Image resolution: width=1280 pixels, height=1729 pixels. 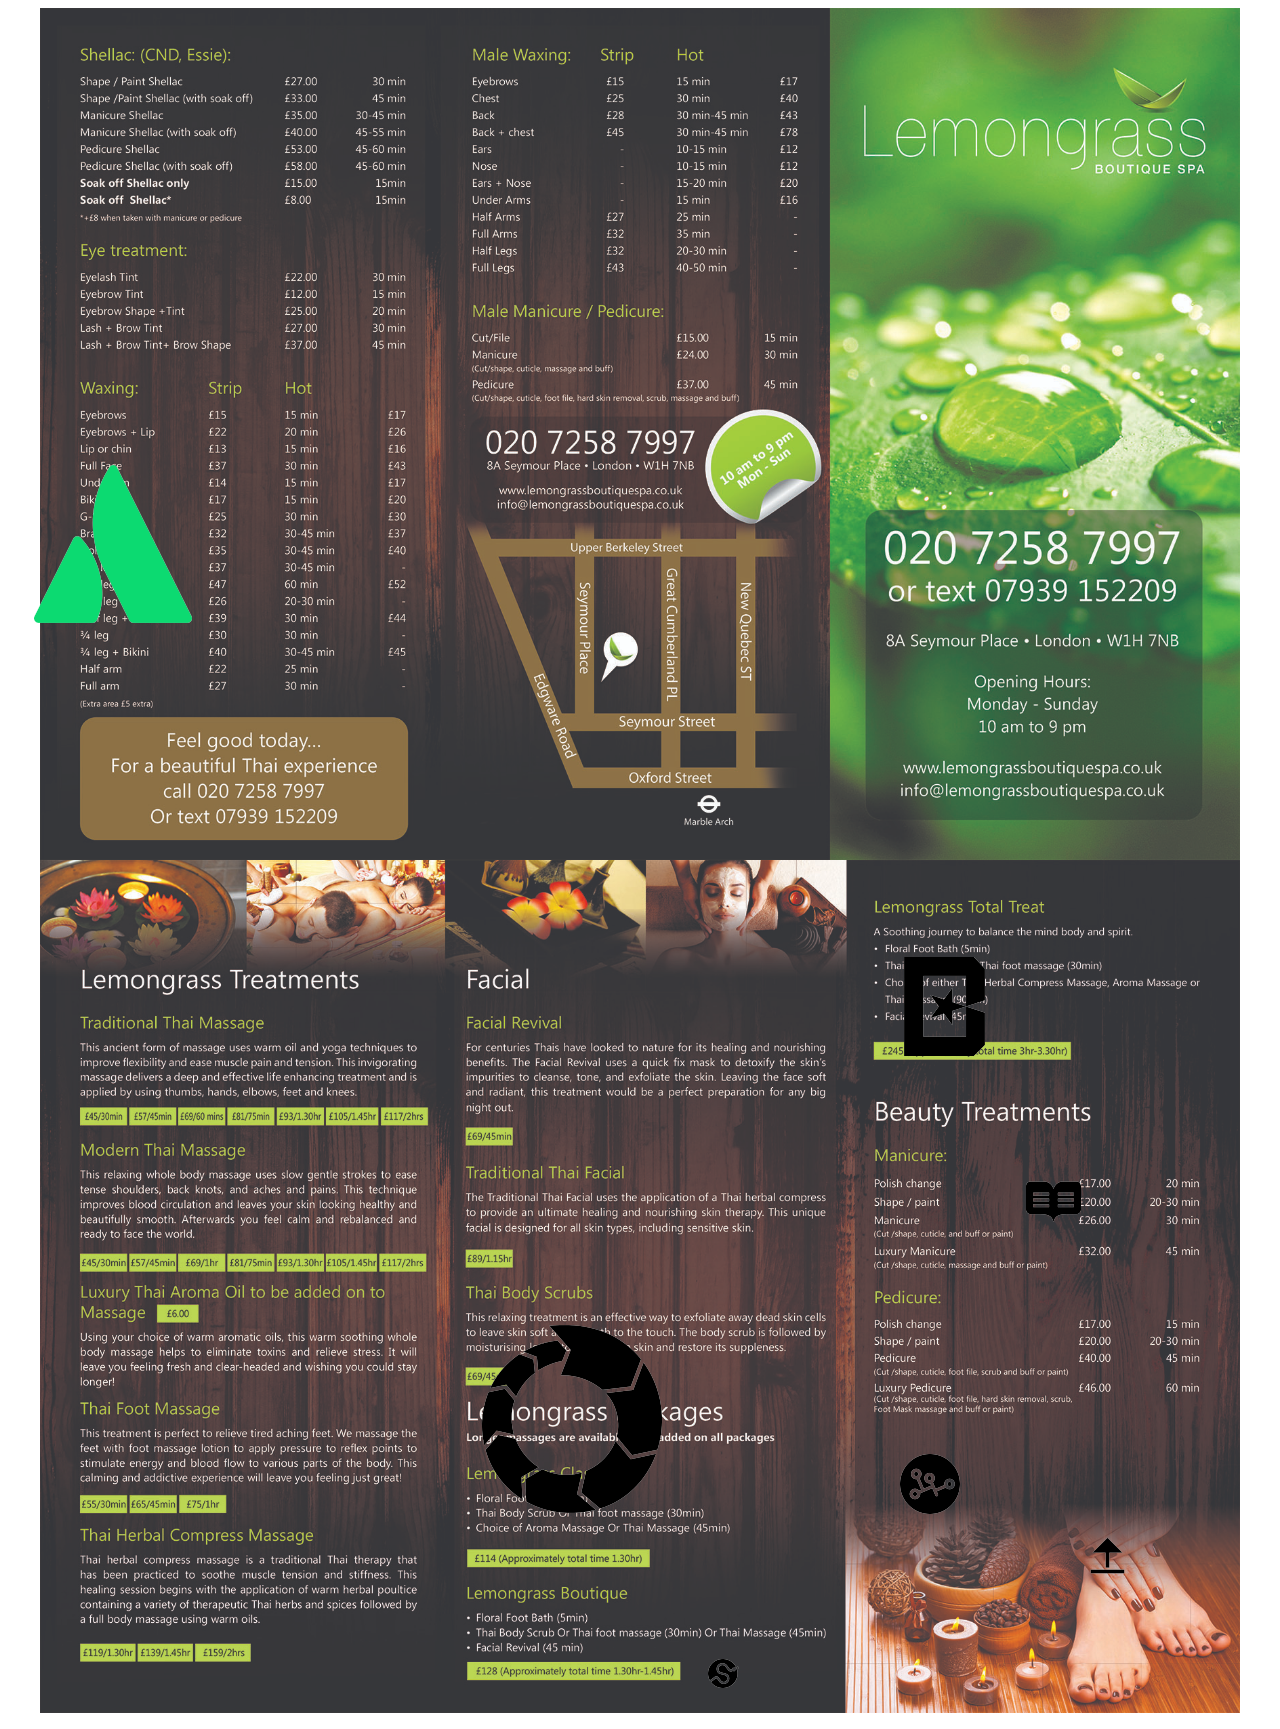 What do you see at coordinates (944, 1006) in the screenshot?
I see `open beatstars music marketplace` at bounding box center [944, 1006].